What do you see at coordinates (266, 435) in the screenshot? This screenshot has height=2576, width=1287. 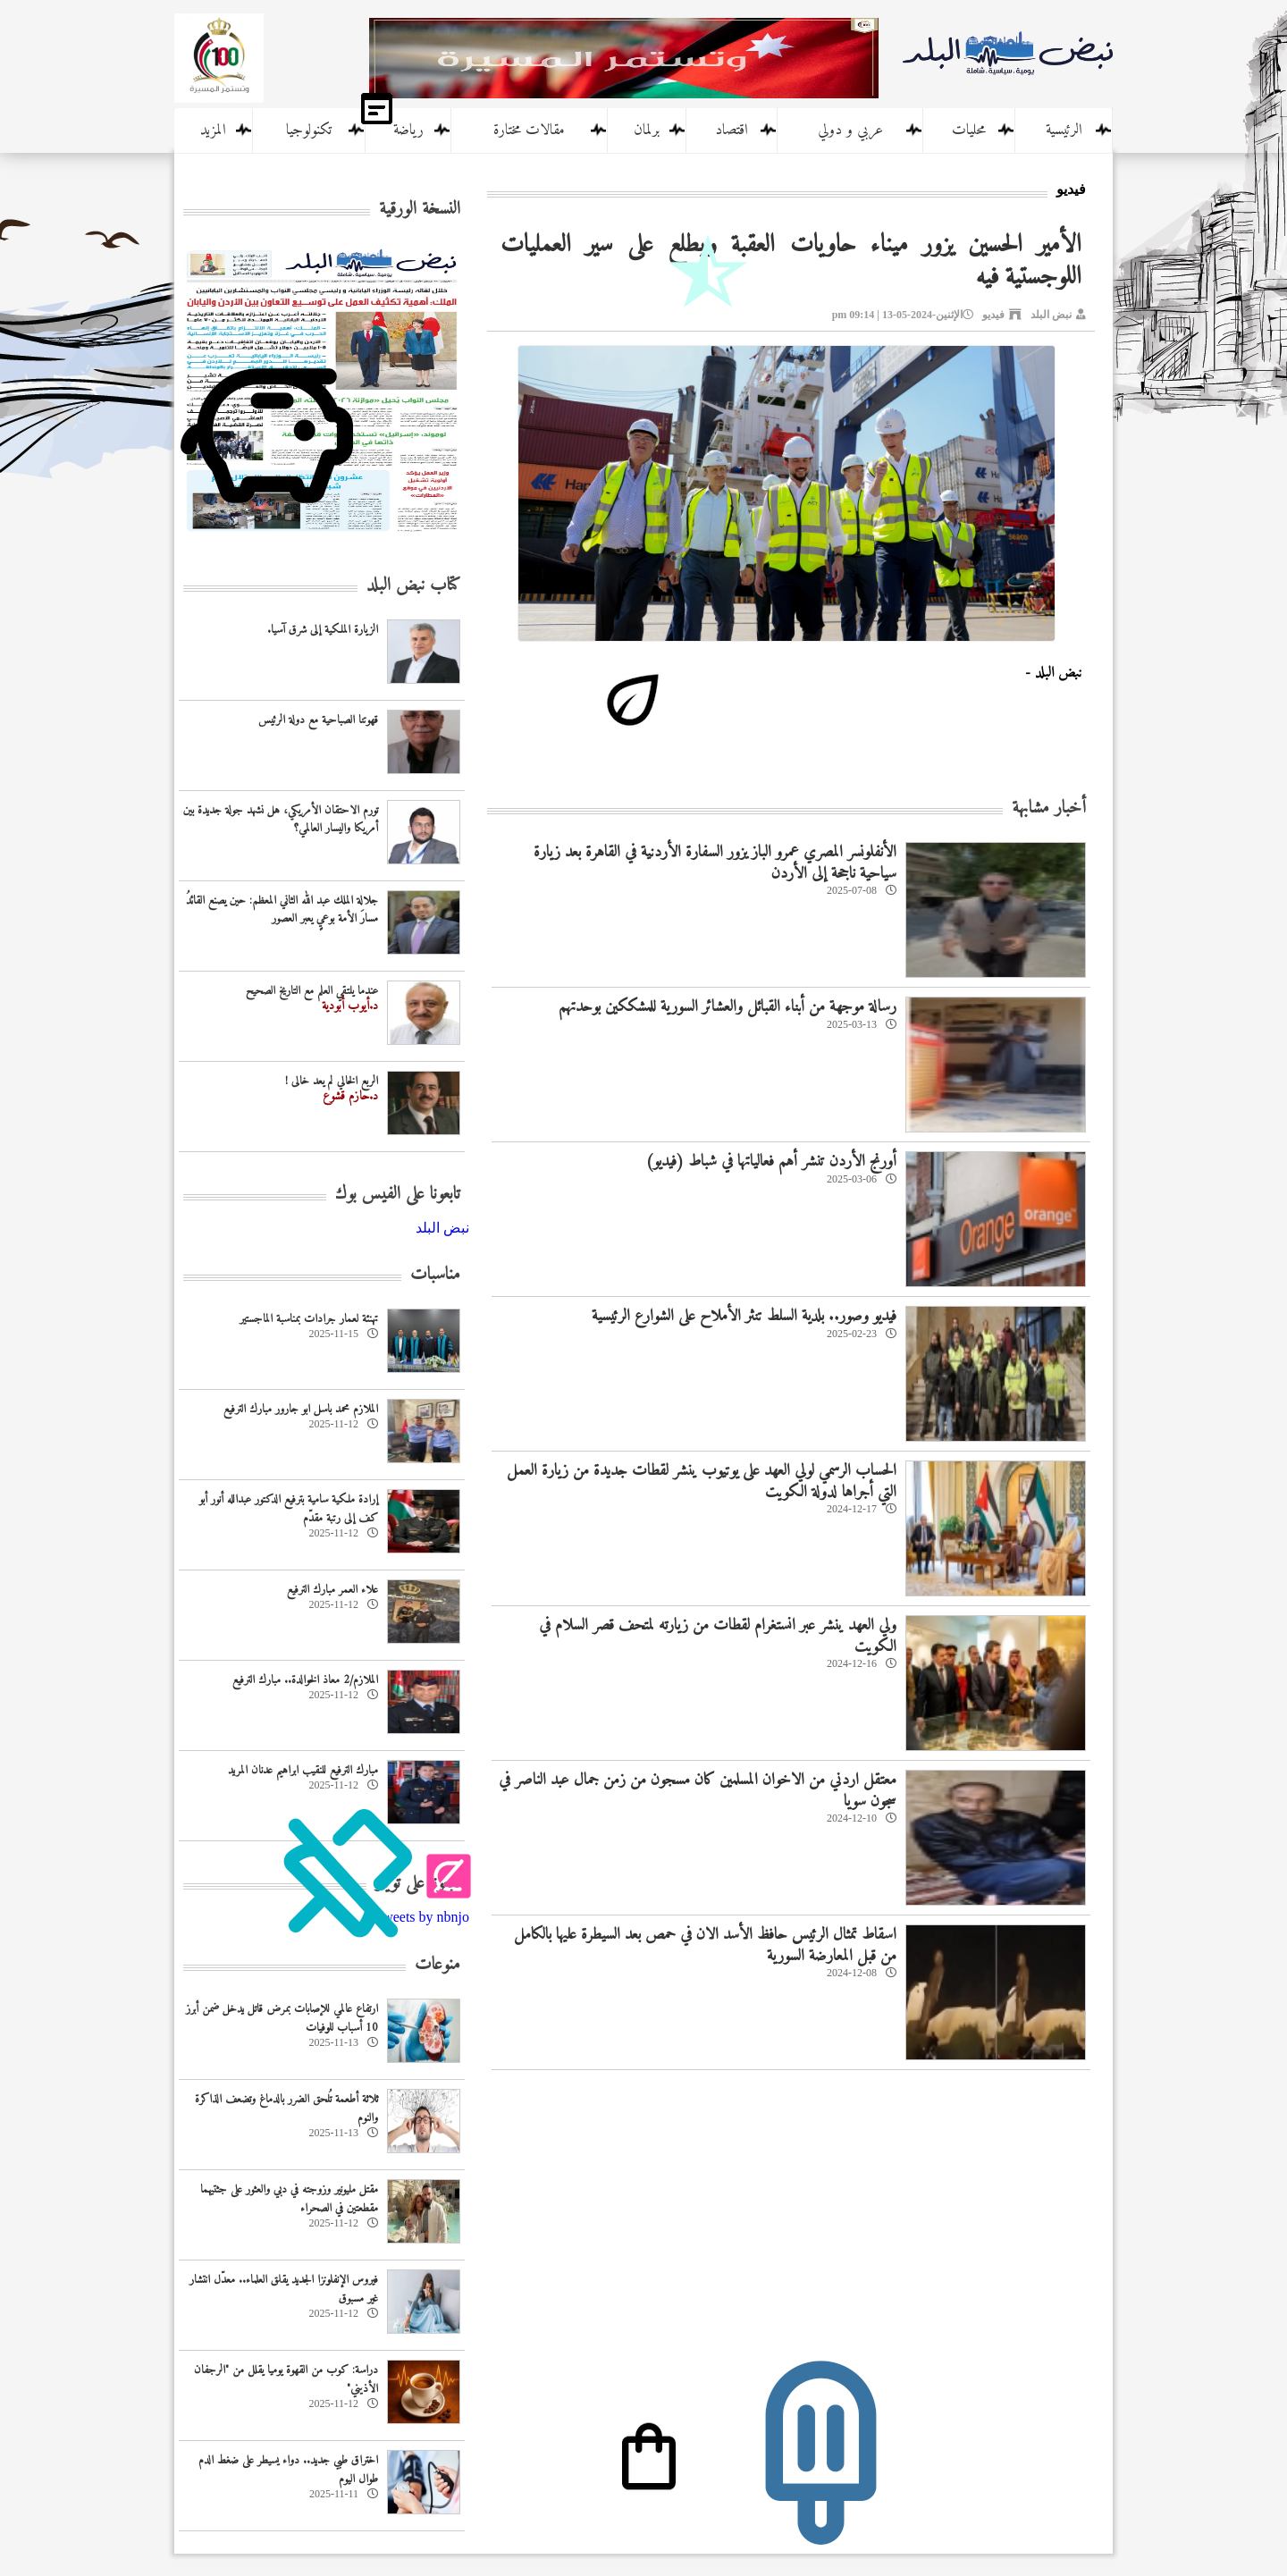 I see `access savings or budget features` at bounding box center [266, 435].